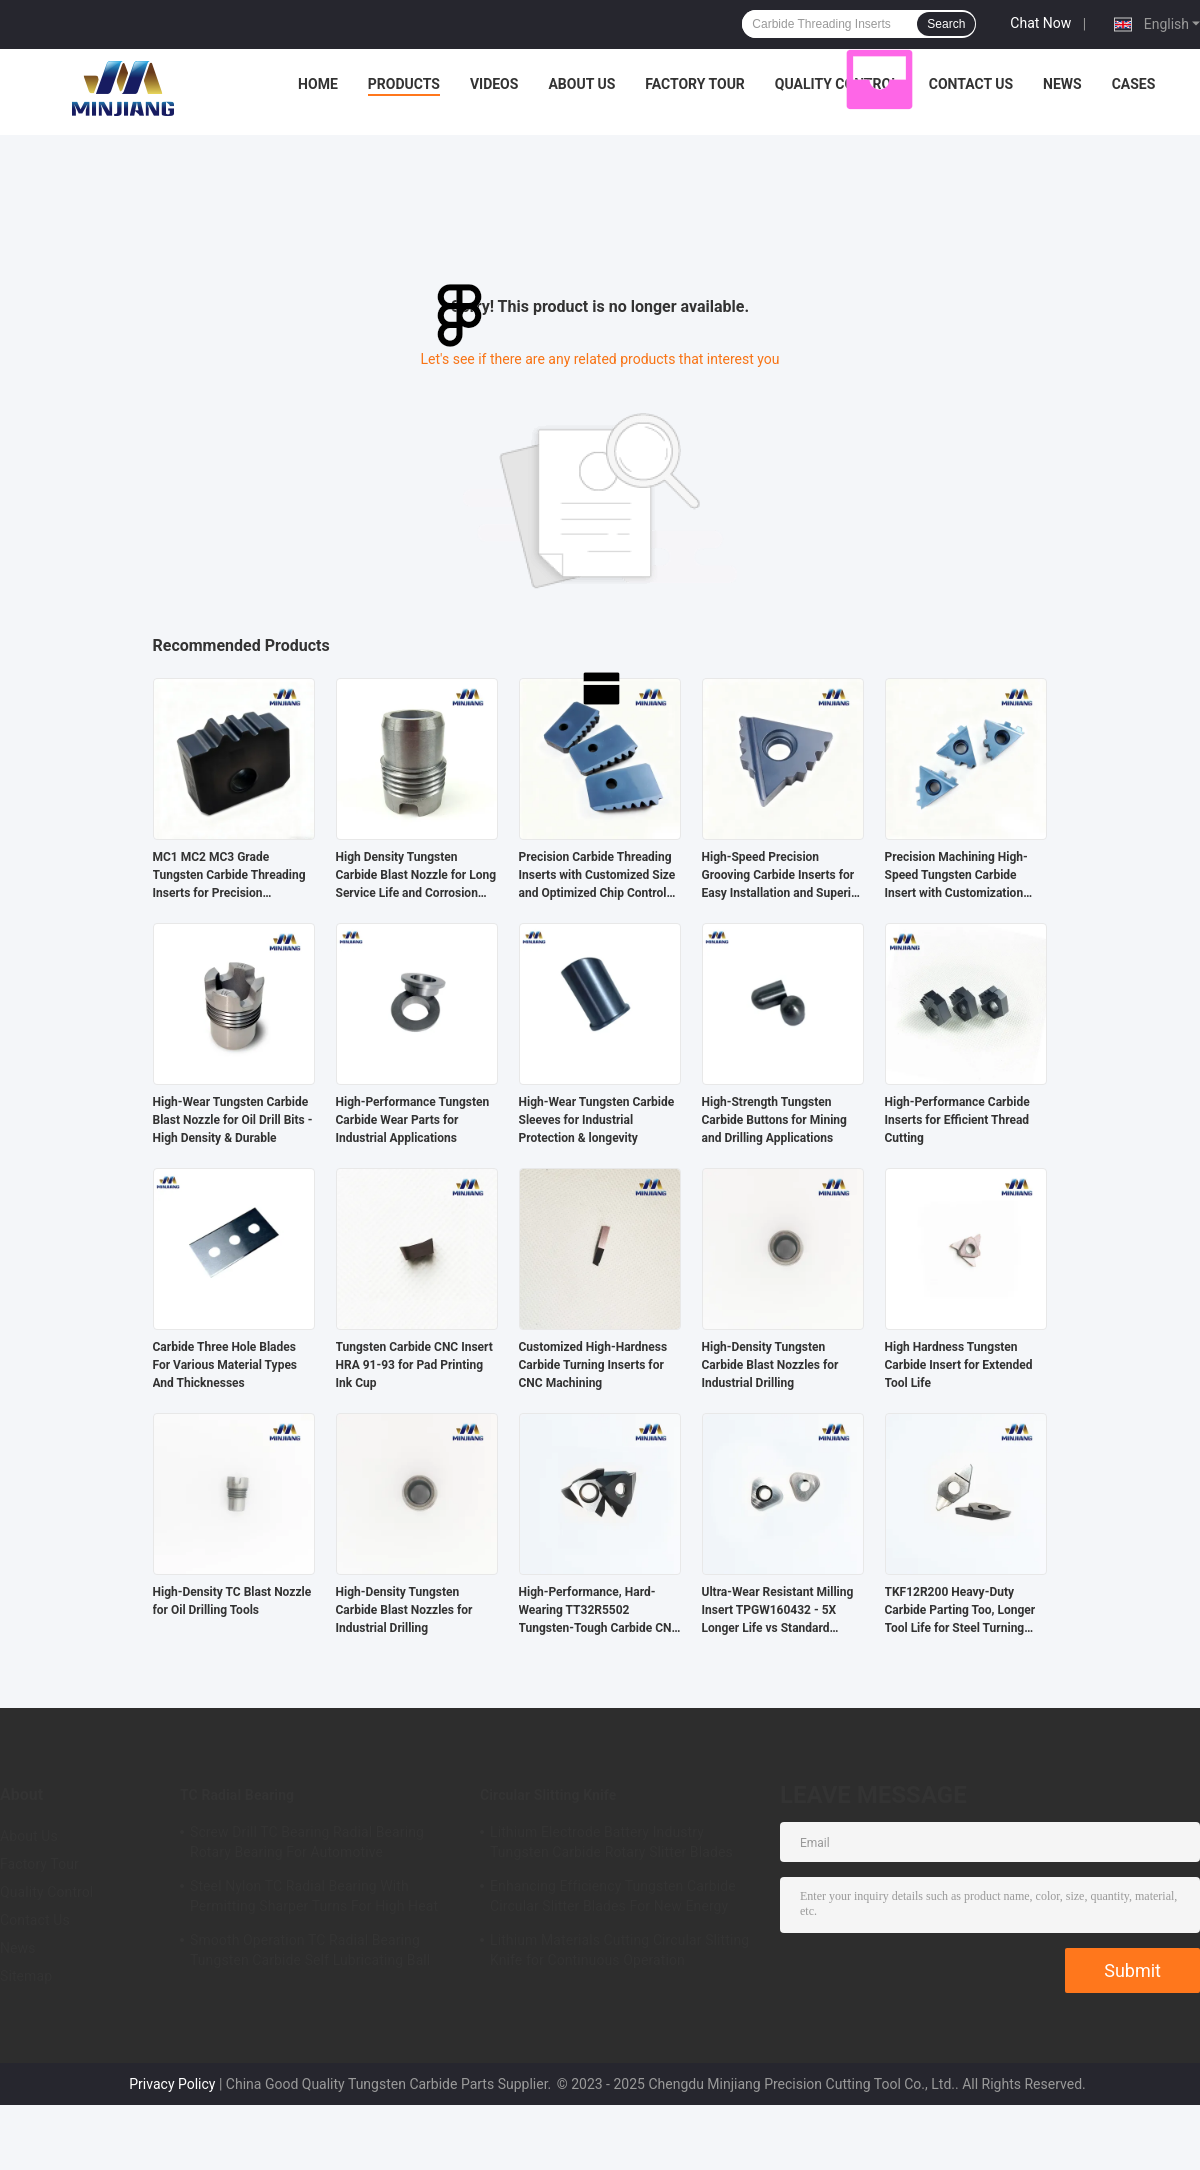 The image size is (1200, 2170). I want to click on switch to top panel layout, so click(601, 688).